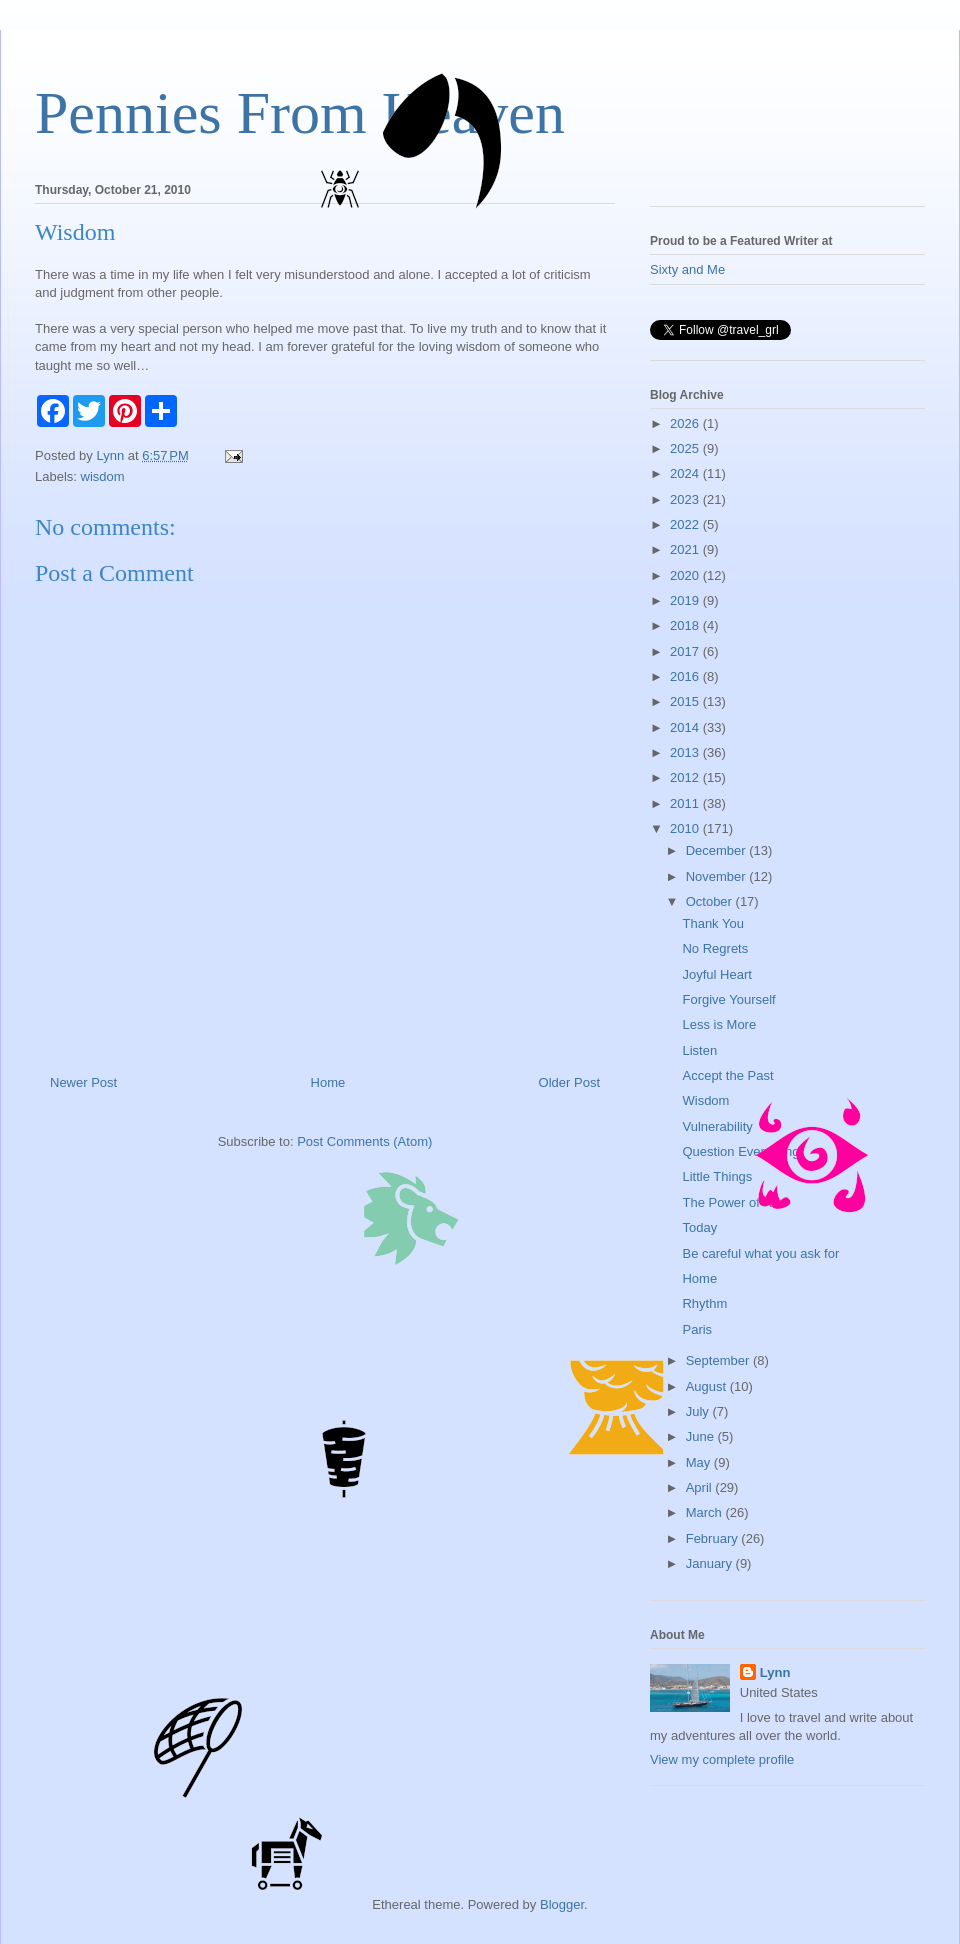  I want to click on indicates a claw attack or grab ability in a game, so click(442, 141).